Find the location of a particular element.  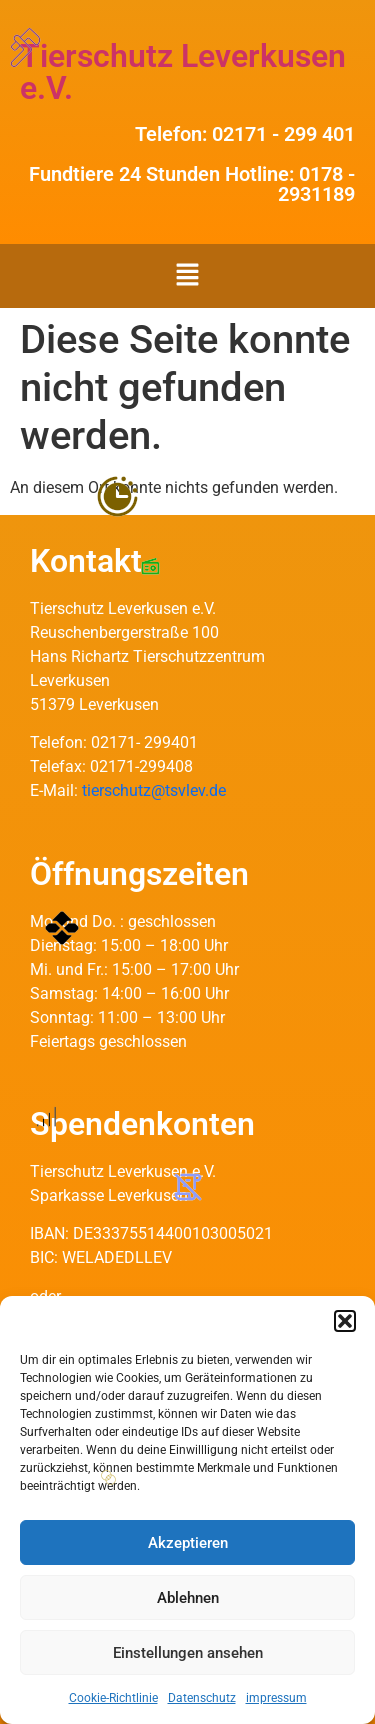

apply intersect operation to selected shapes is located at coordinates (108, 1477).